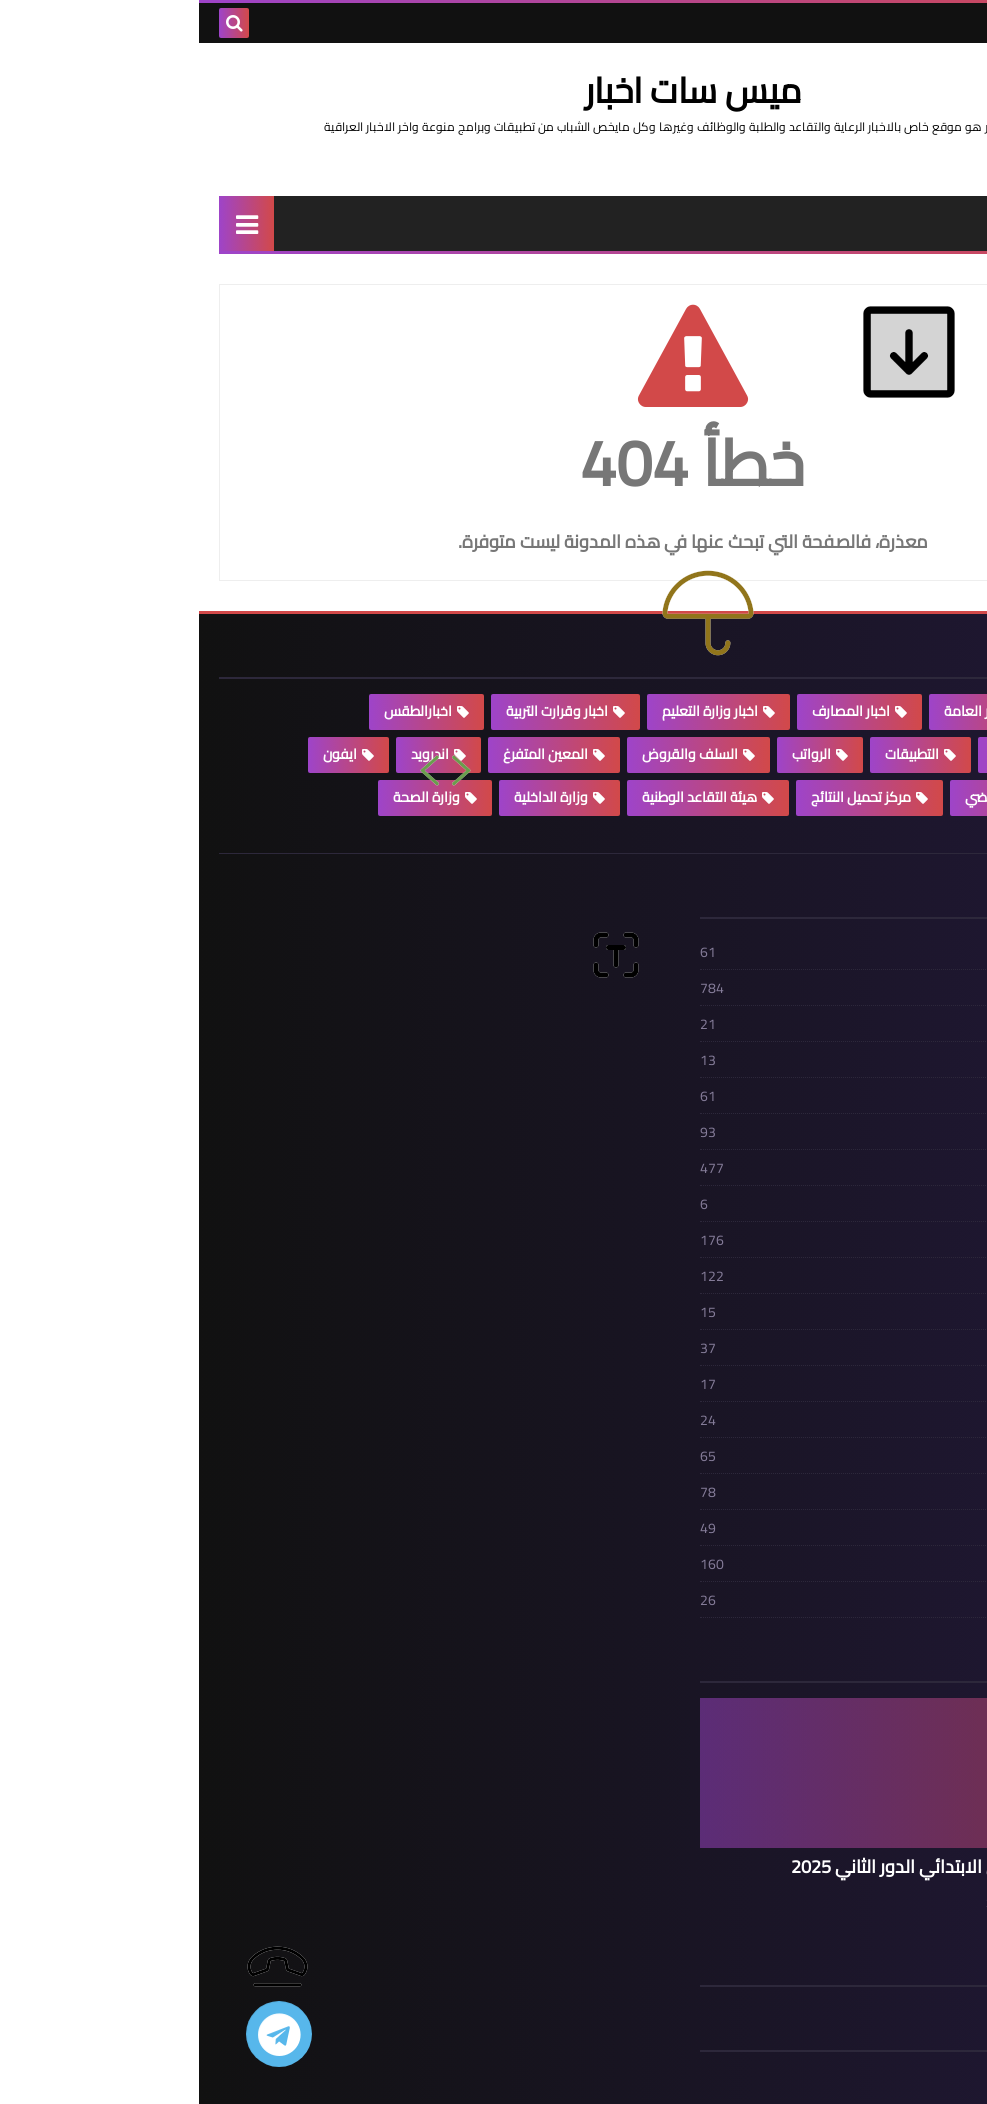 The image size is (987, 2104). Describe the element at coordinates (708, 613) in the screenshot. I see `indicates weather protection or rain forecast` at that location.